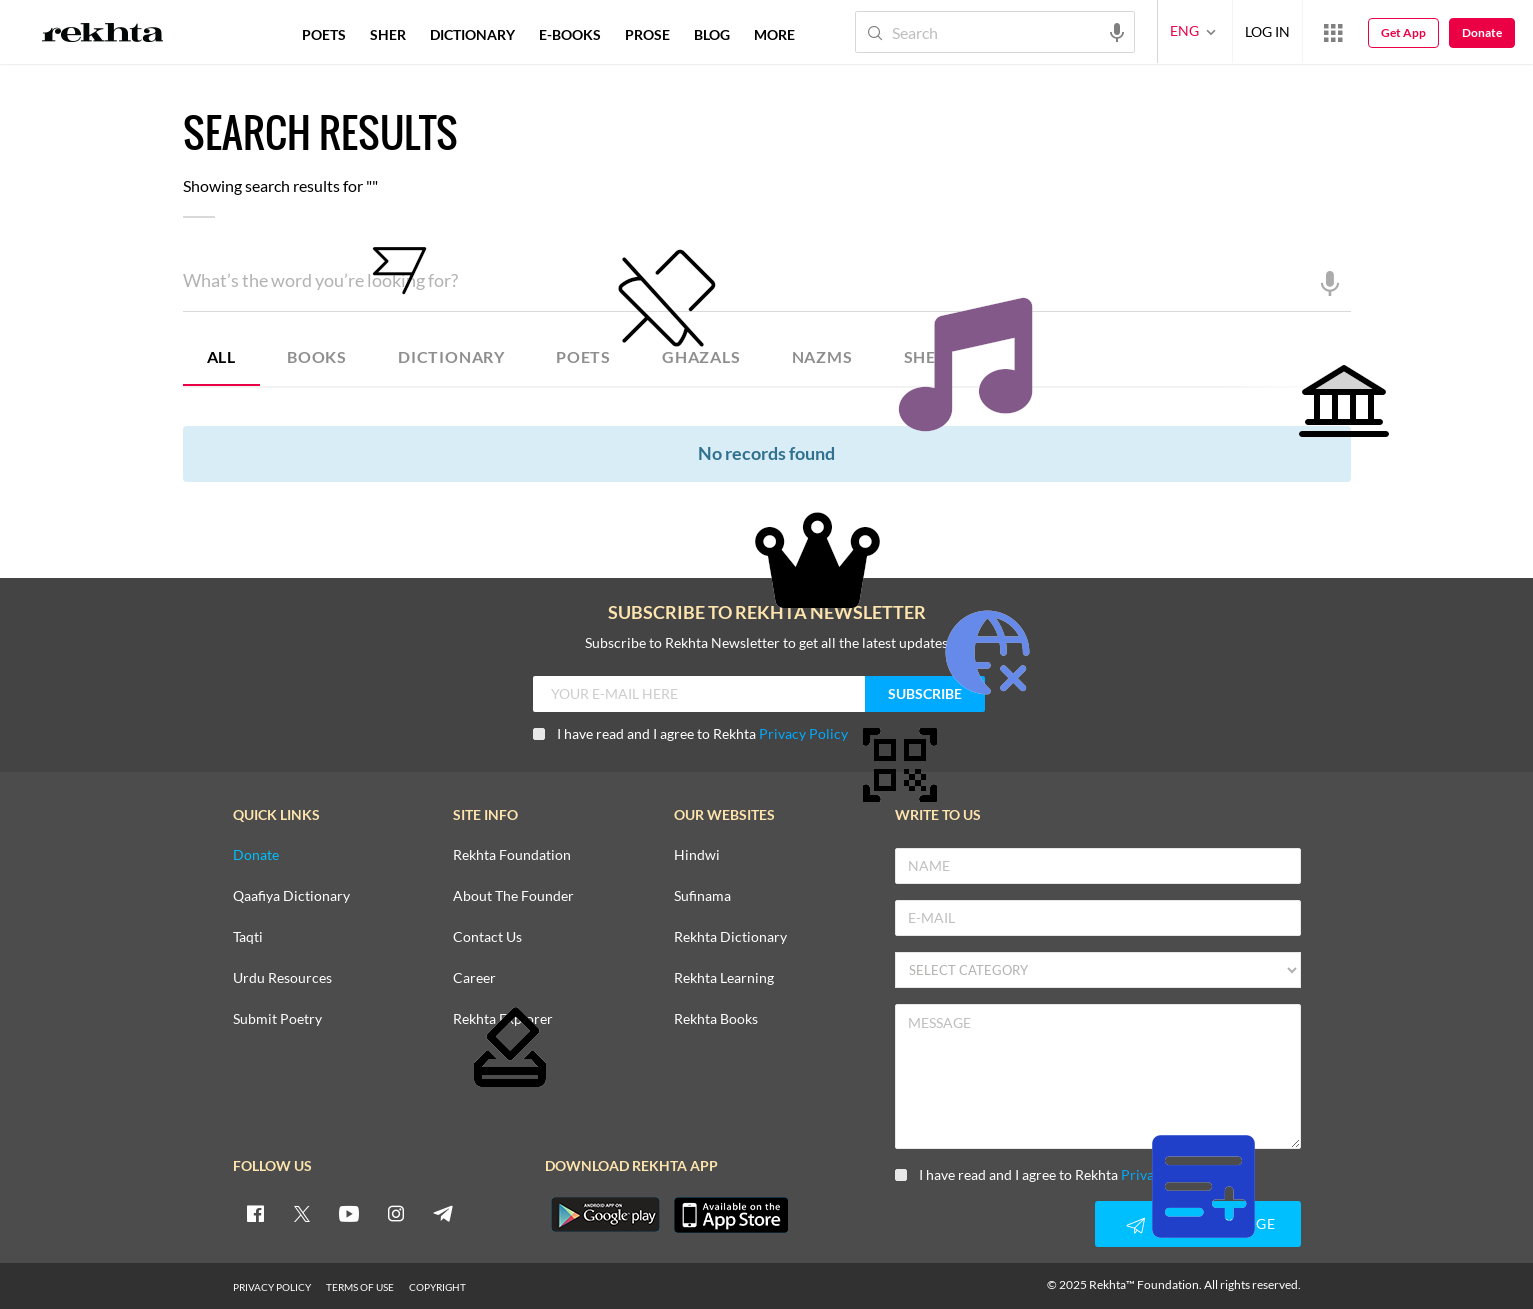 The width and height of the screenshot is (1533, 1309). What do you see at coordinates (510, 1047) in the screenshot?
I see `cast your vote or submit a ballot` at bounding box center [510, 1047].